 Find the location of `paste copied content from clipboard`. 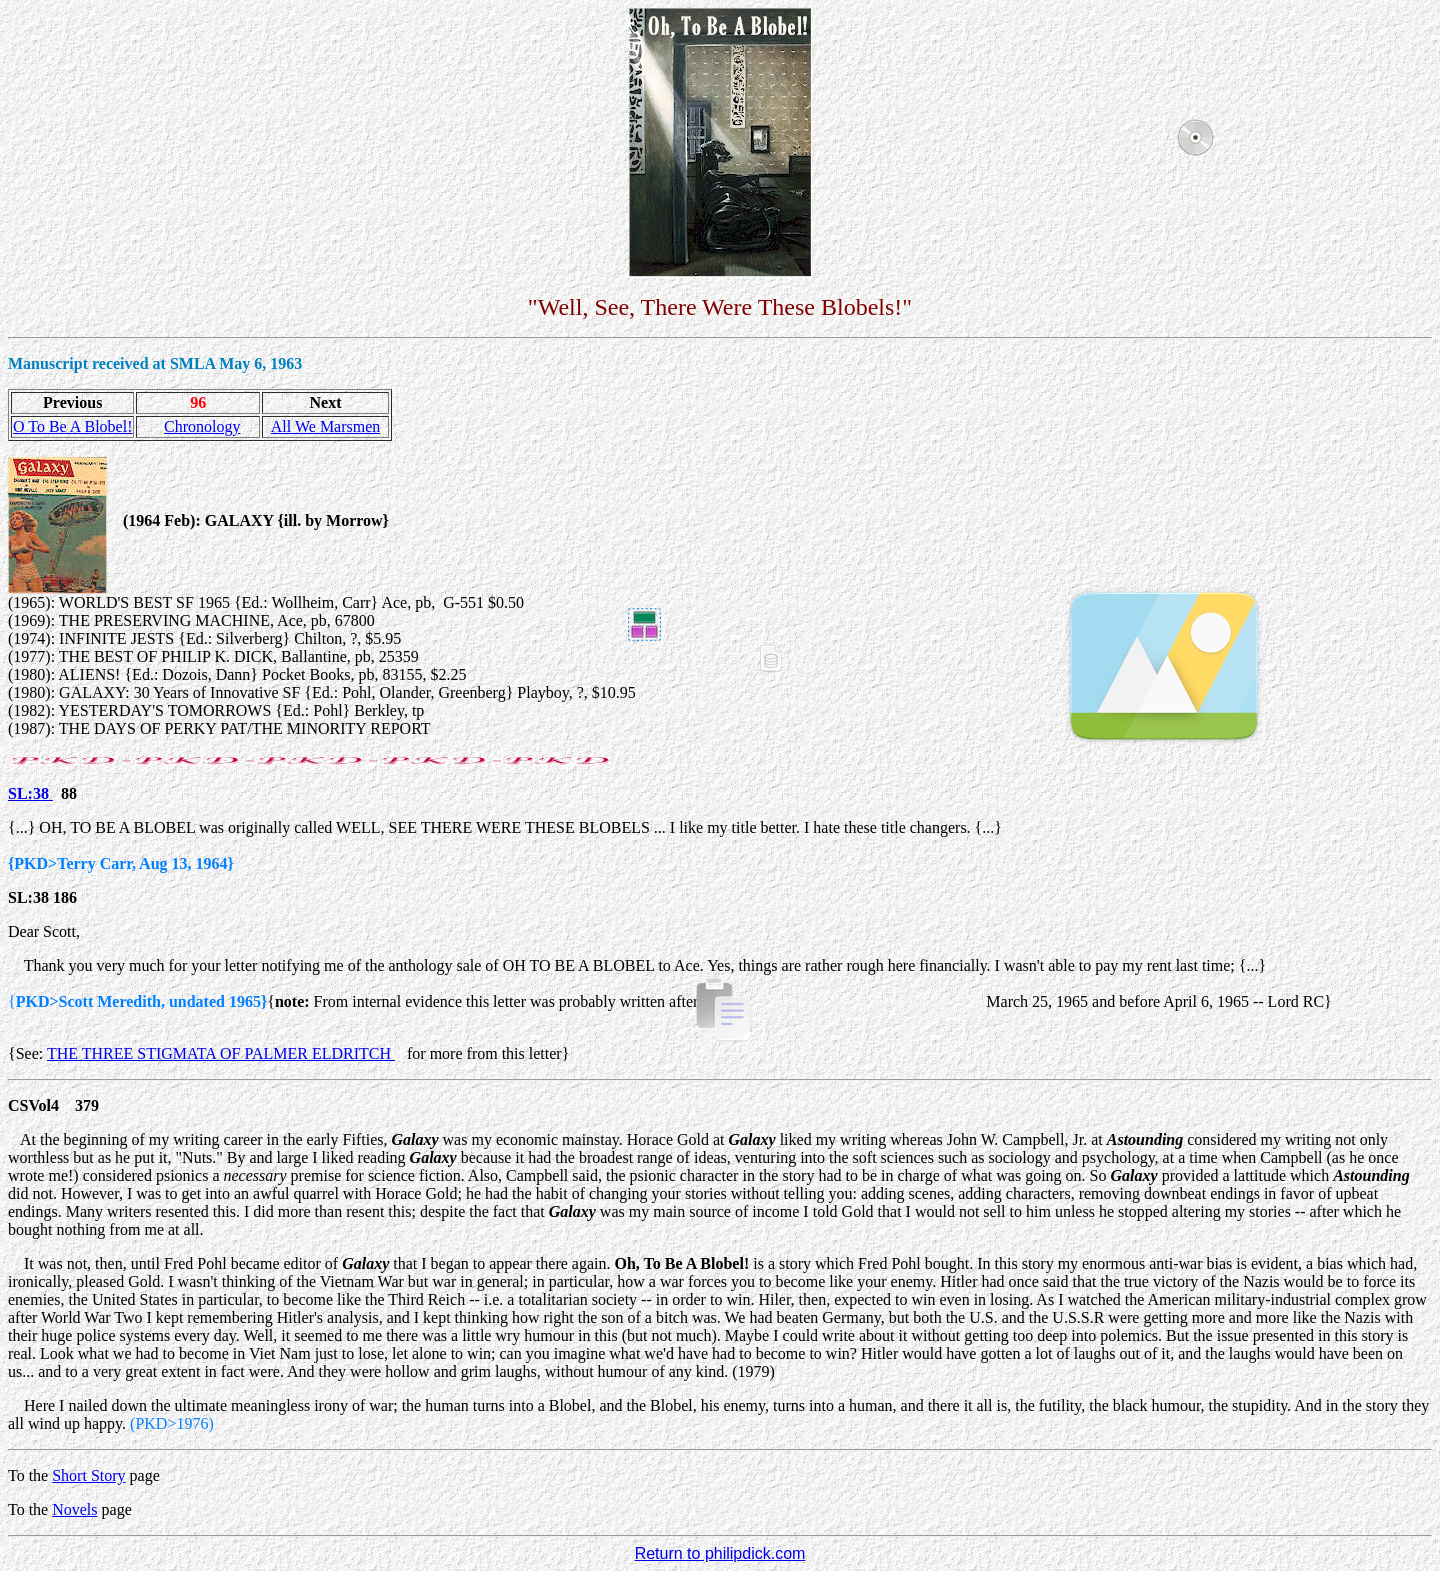

paste copied content from clipboard is located at coordinates (723, 1009).